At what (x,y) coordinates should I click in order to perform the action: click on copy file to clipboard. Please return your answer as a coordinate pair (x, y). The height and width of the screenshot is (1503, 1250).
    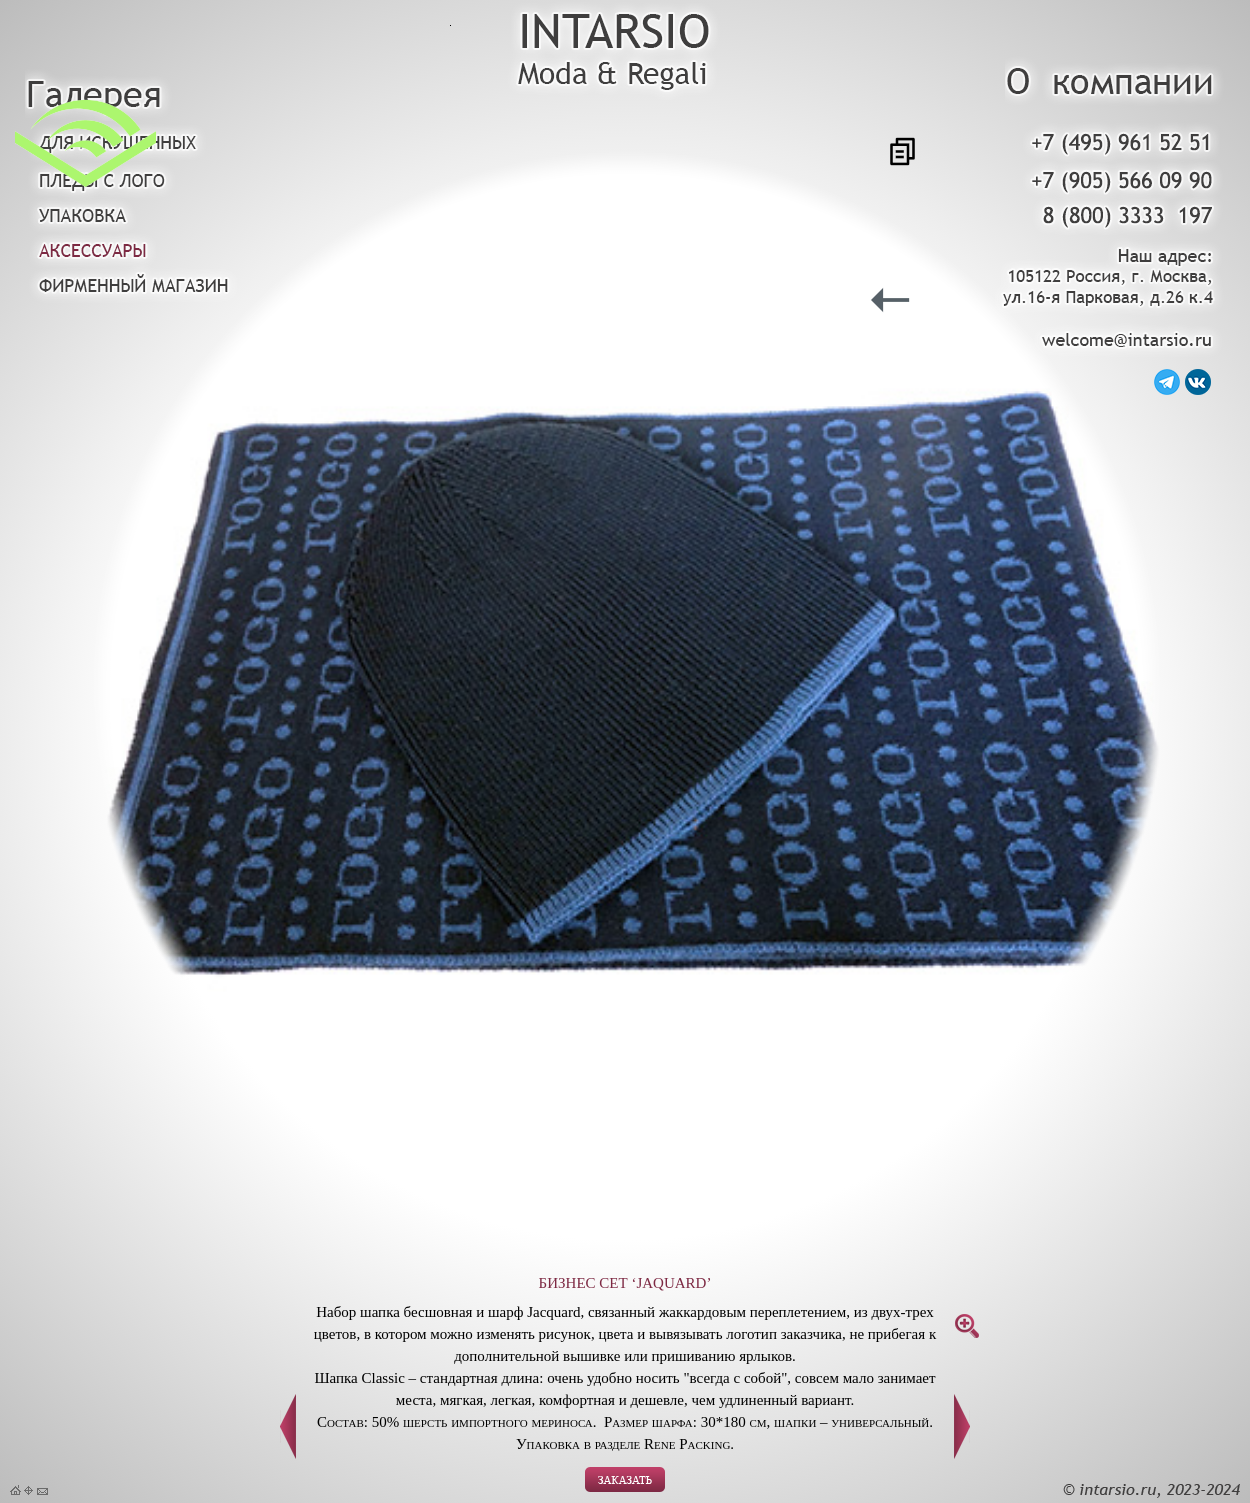
    Looking at the image, I should click on (902, 151).